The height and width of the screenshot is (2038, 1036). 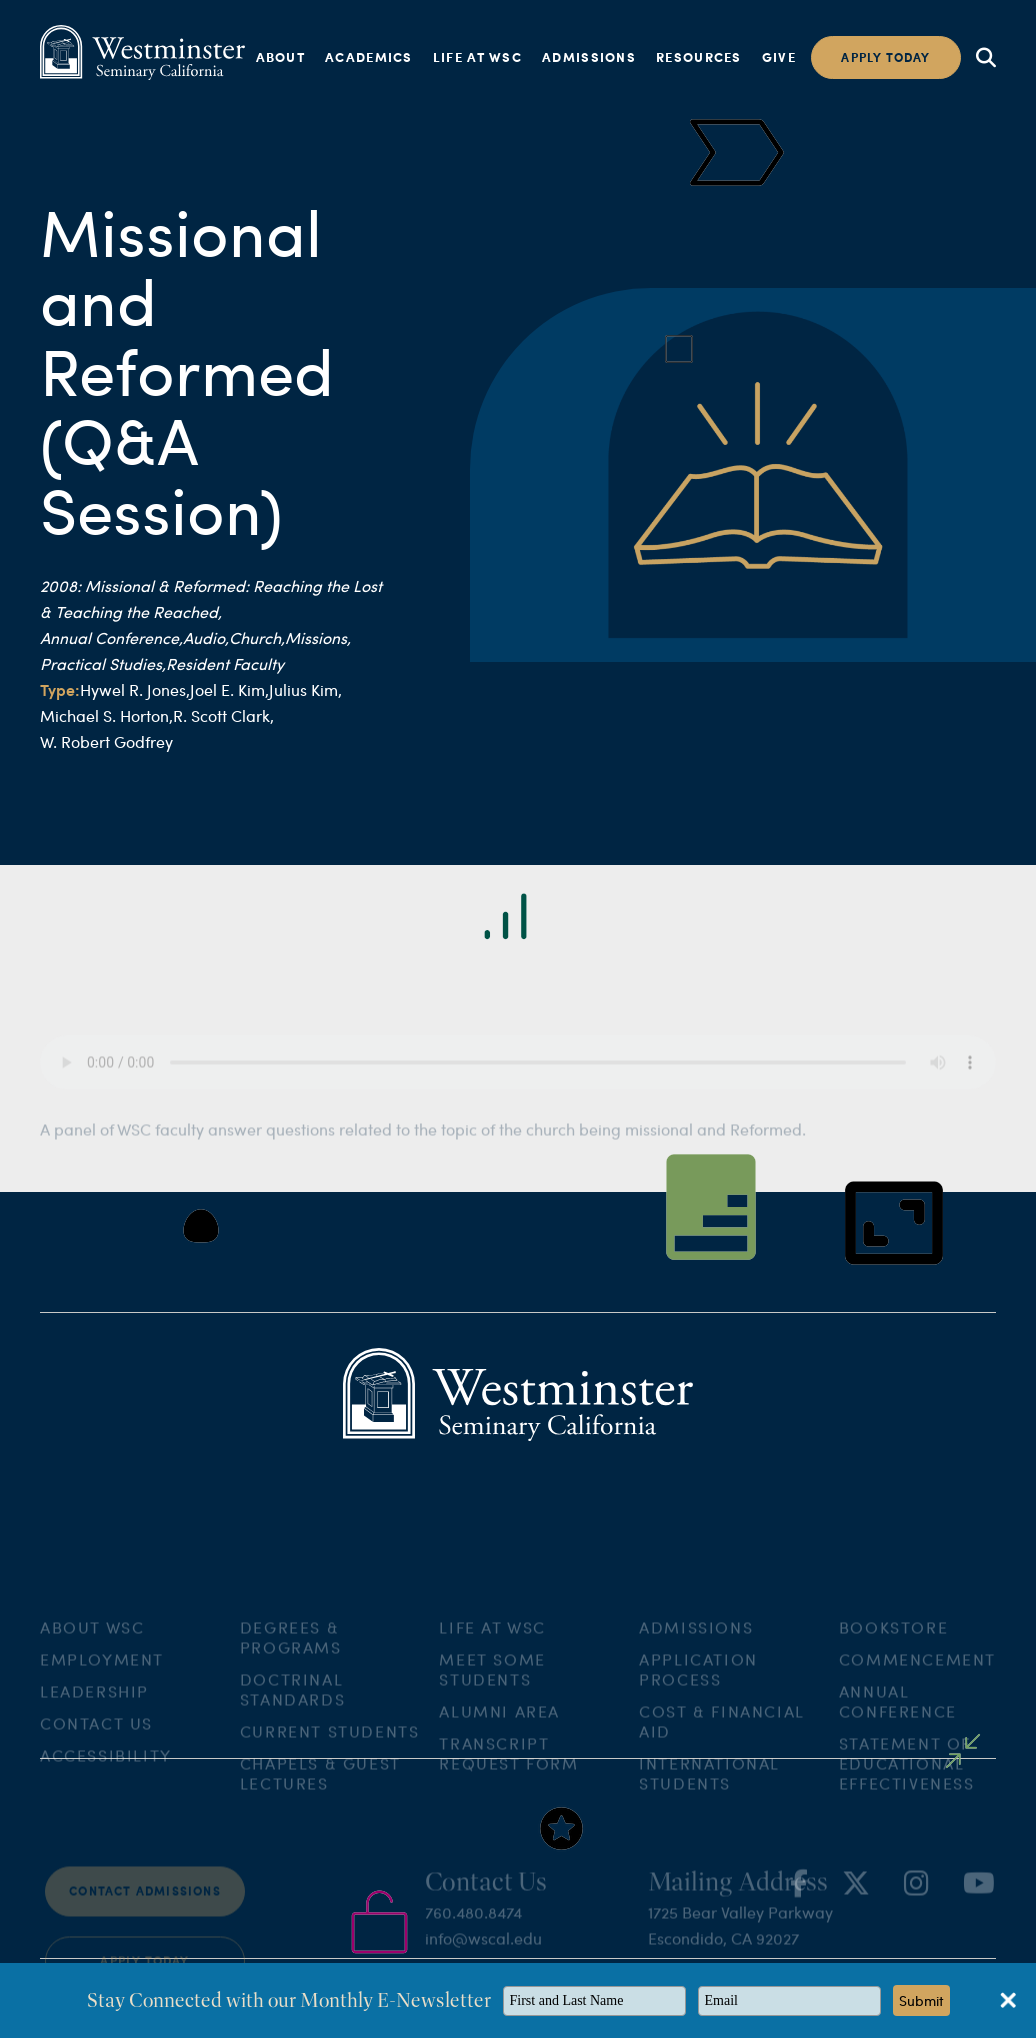 What do you see at coordinates (561, 1828) in the screenshot?
I see `mark item as favorite` at bounding box center [561, 1828].